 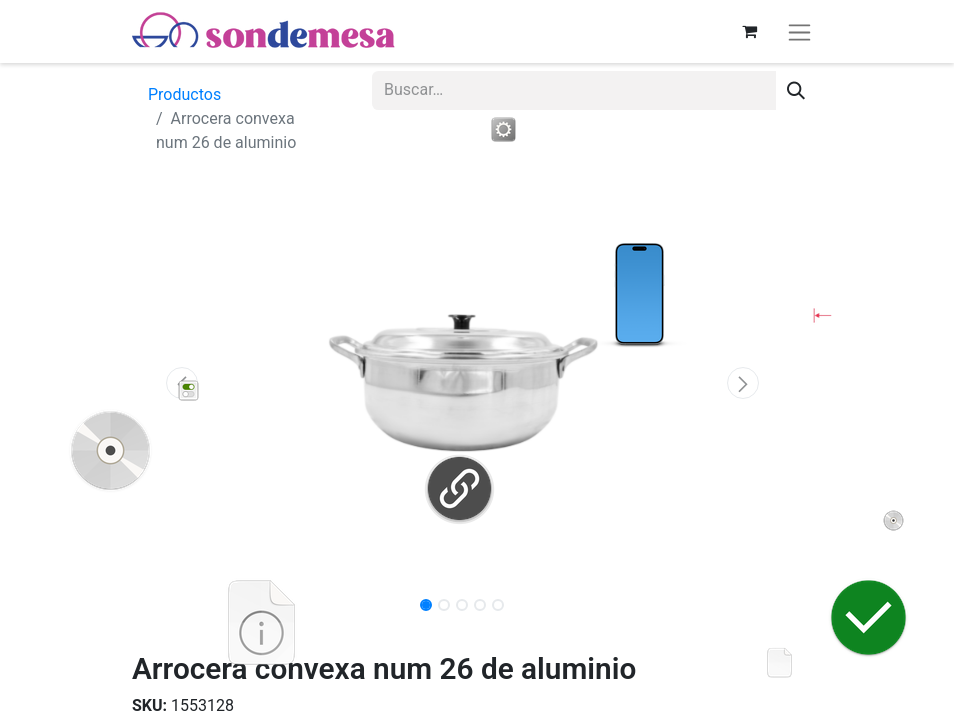 What do you see at coordinates (639, 295) in the screenshot?
I see `iPhone 15 device icon` at bounding box center [639, 295].